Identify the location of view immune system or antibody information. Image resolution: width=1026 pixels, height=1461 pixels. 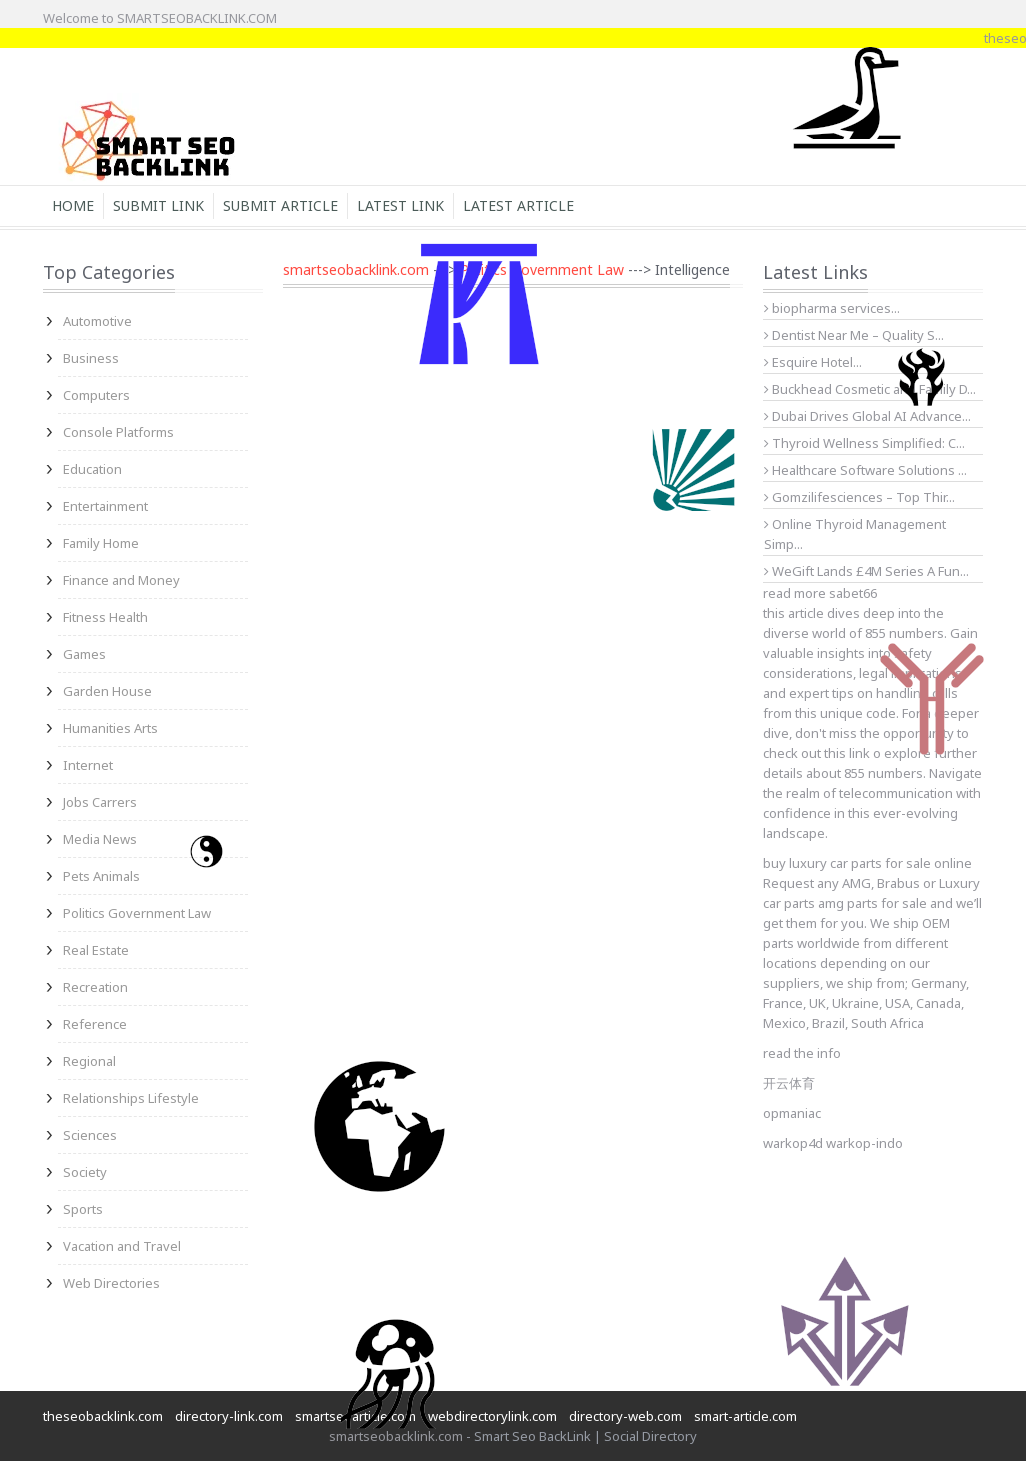
(932, 699).